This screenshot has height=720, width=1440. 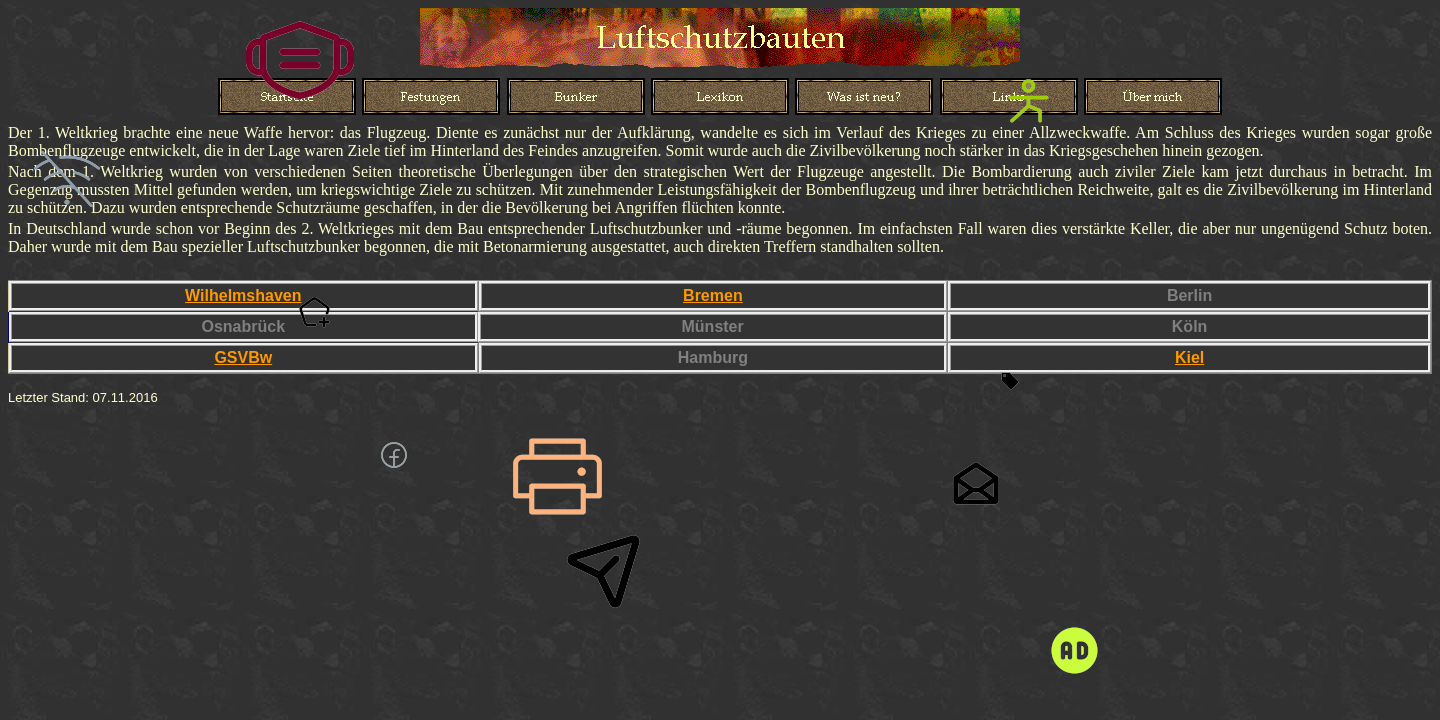 I want to click on indicates no wifi connection available, so click(x=67, y=179).